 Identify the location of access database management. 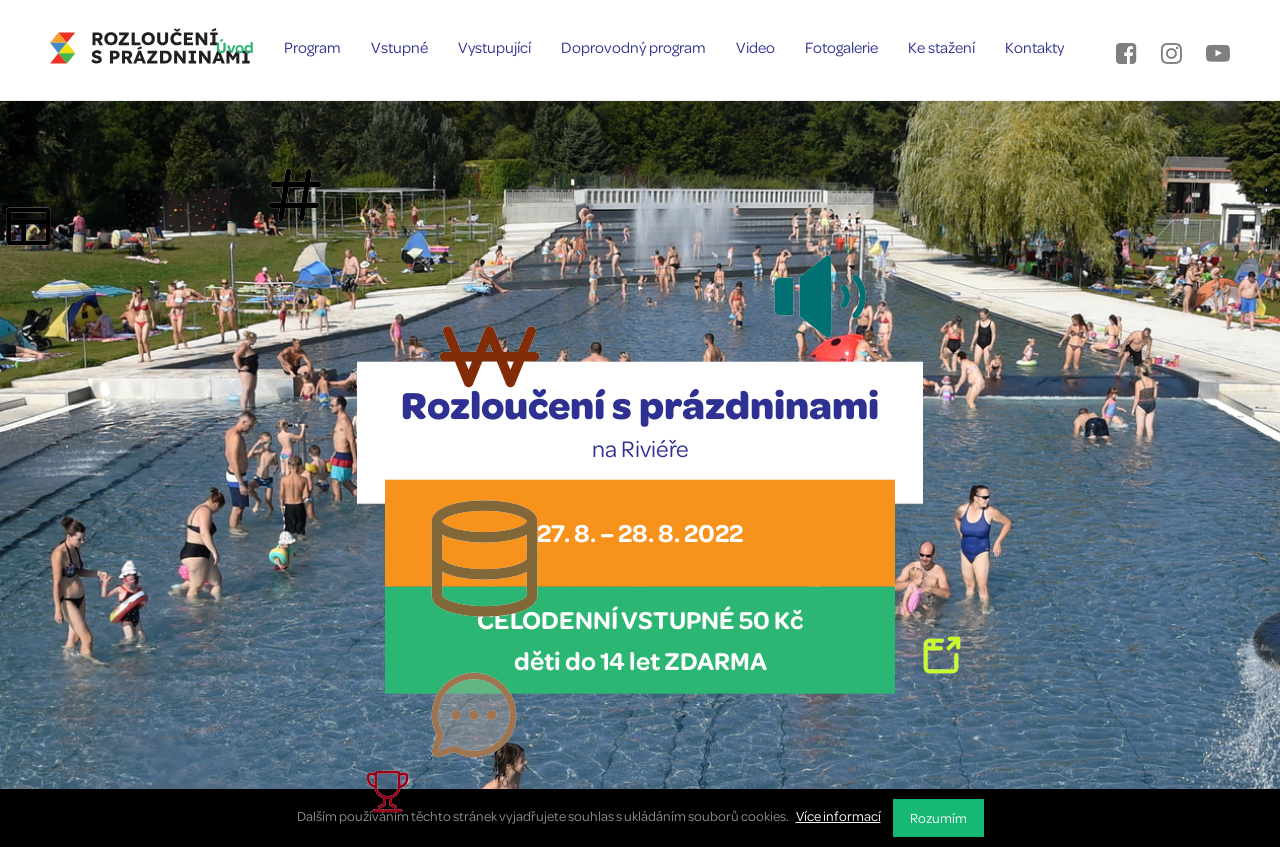
(484, 558).